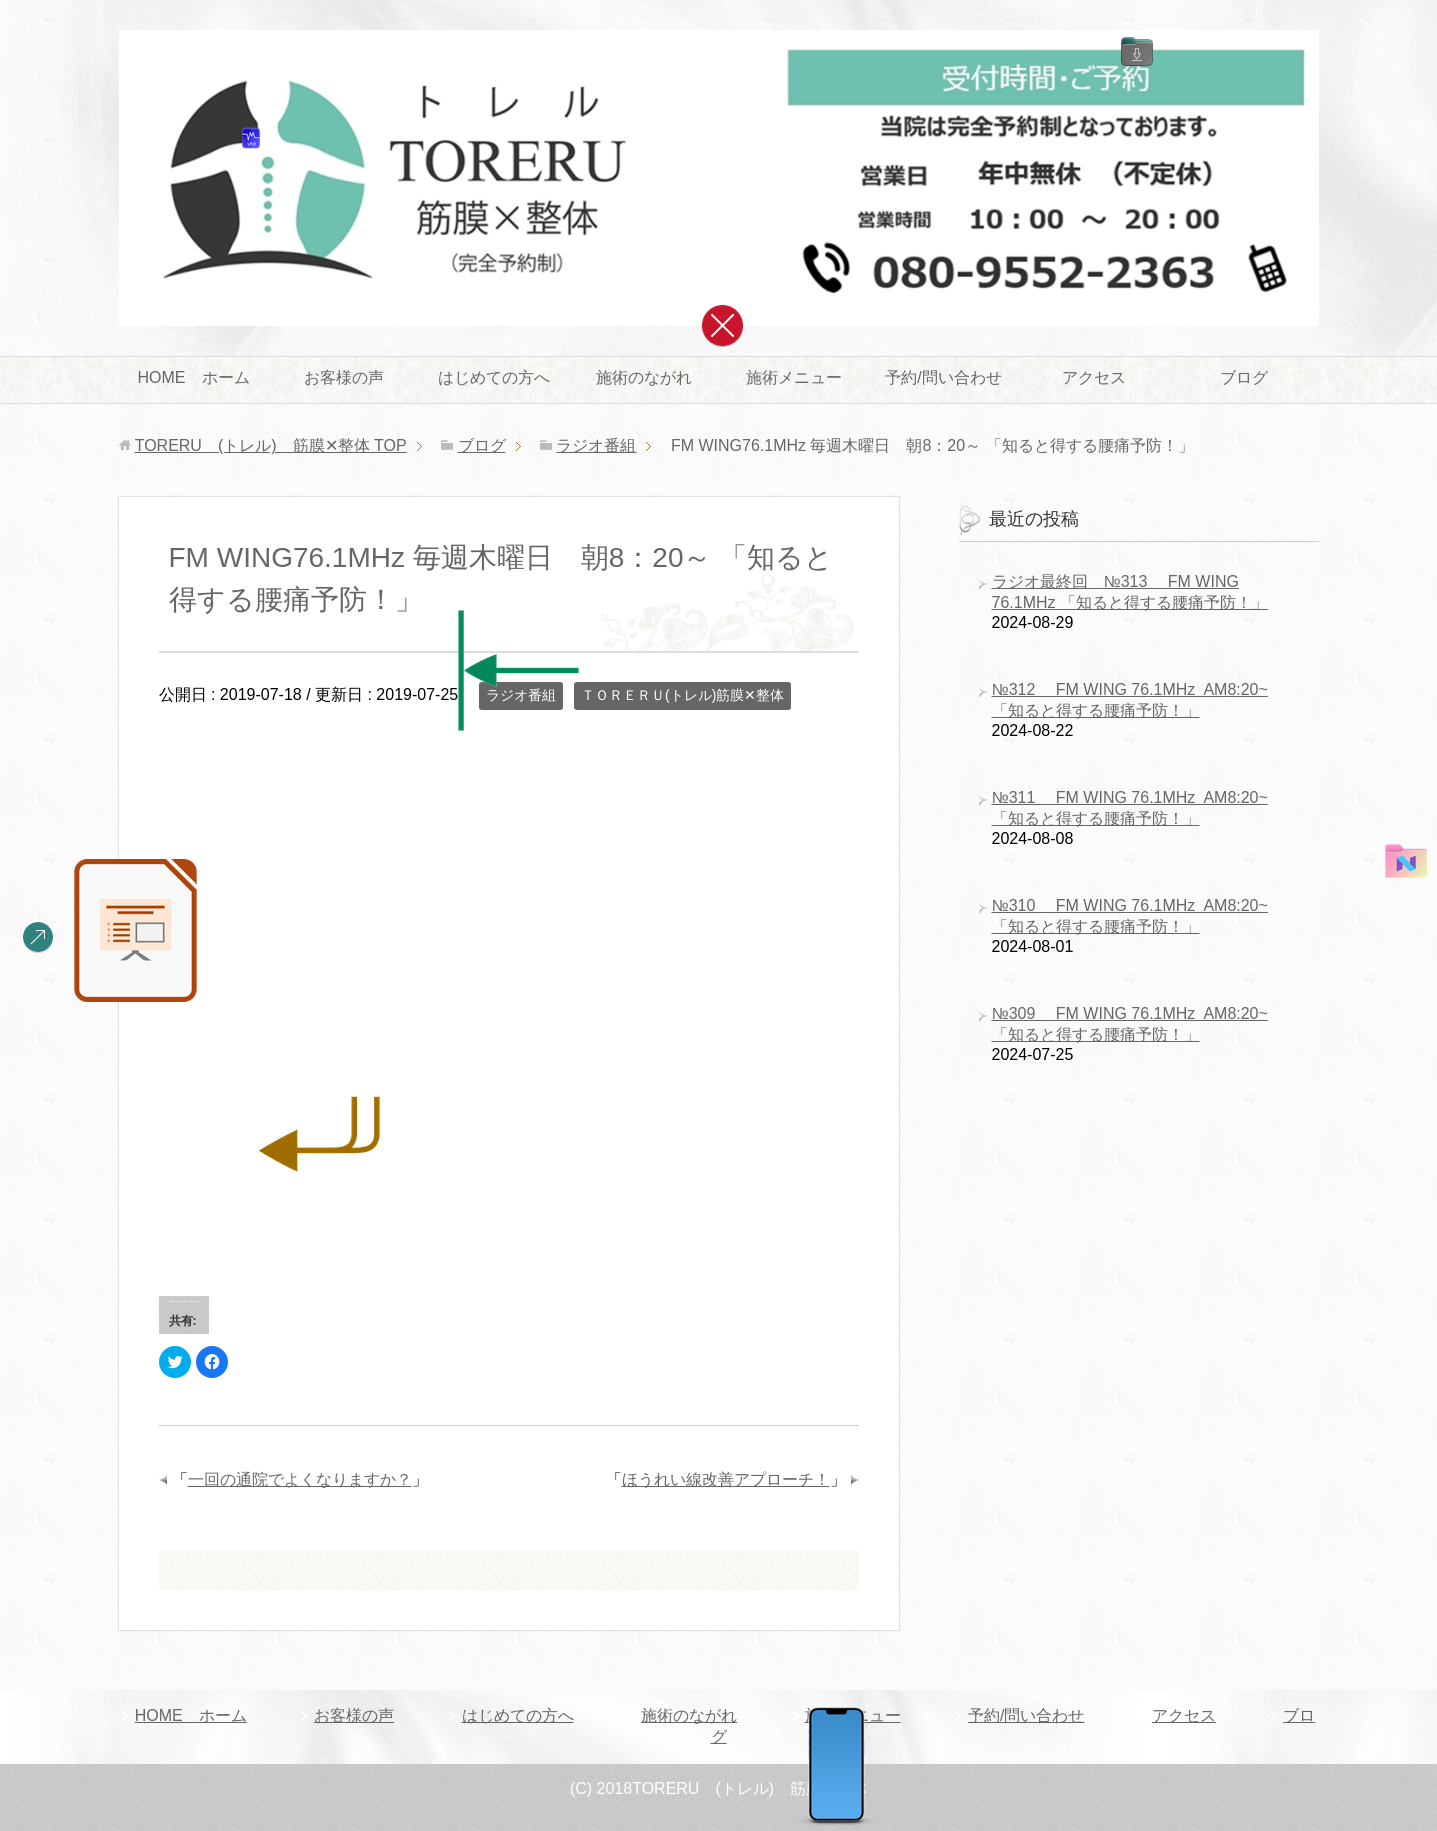 This screenshot has width=1437, height=1831. Describe the element at coordinates (135, 930) in the screenshot. I see `open a libreoffice impress presentation file` at that location.